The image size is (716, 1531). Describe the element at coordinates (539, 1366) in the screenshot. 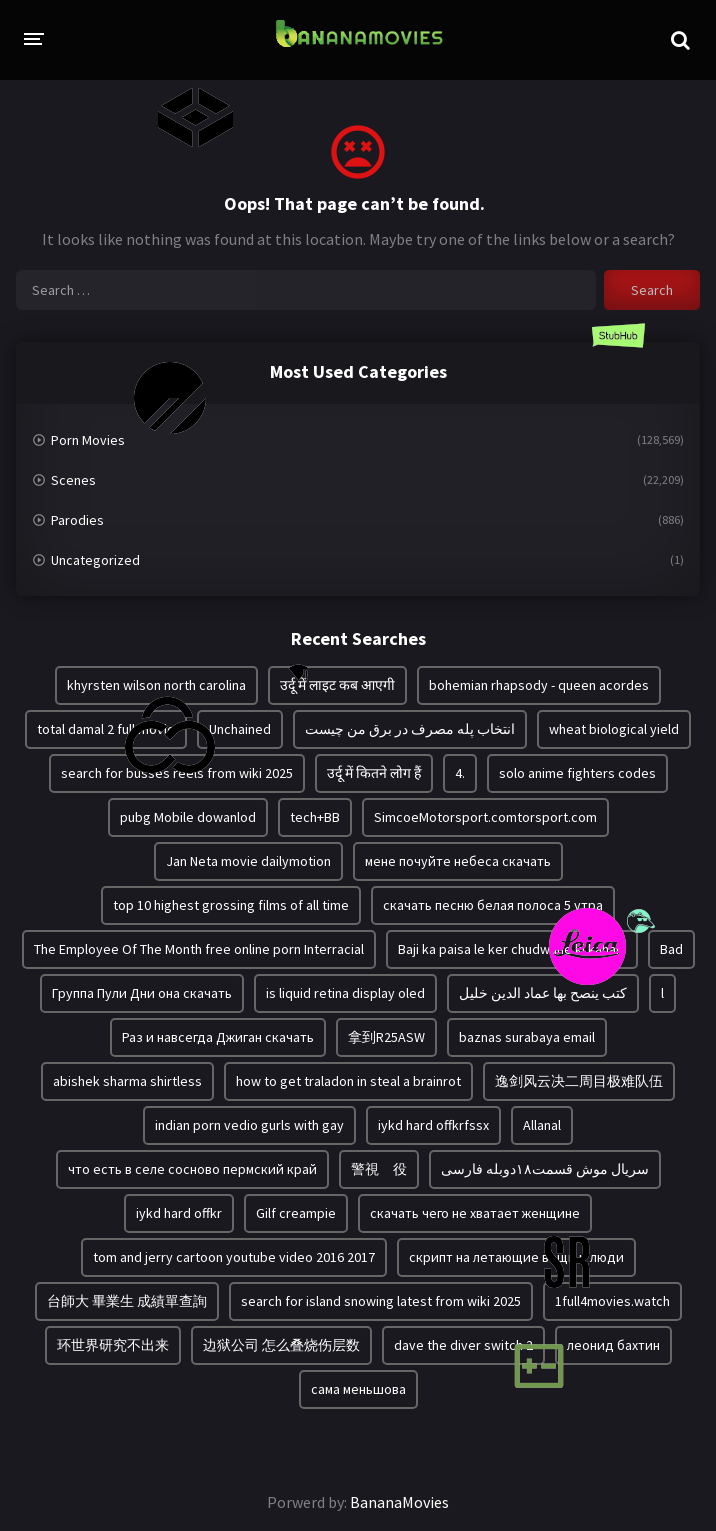

I see `adjust quantity or value up or down` at that location.